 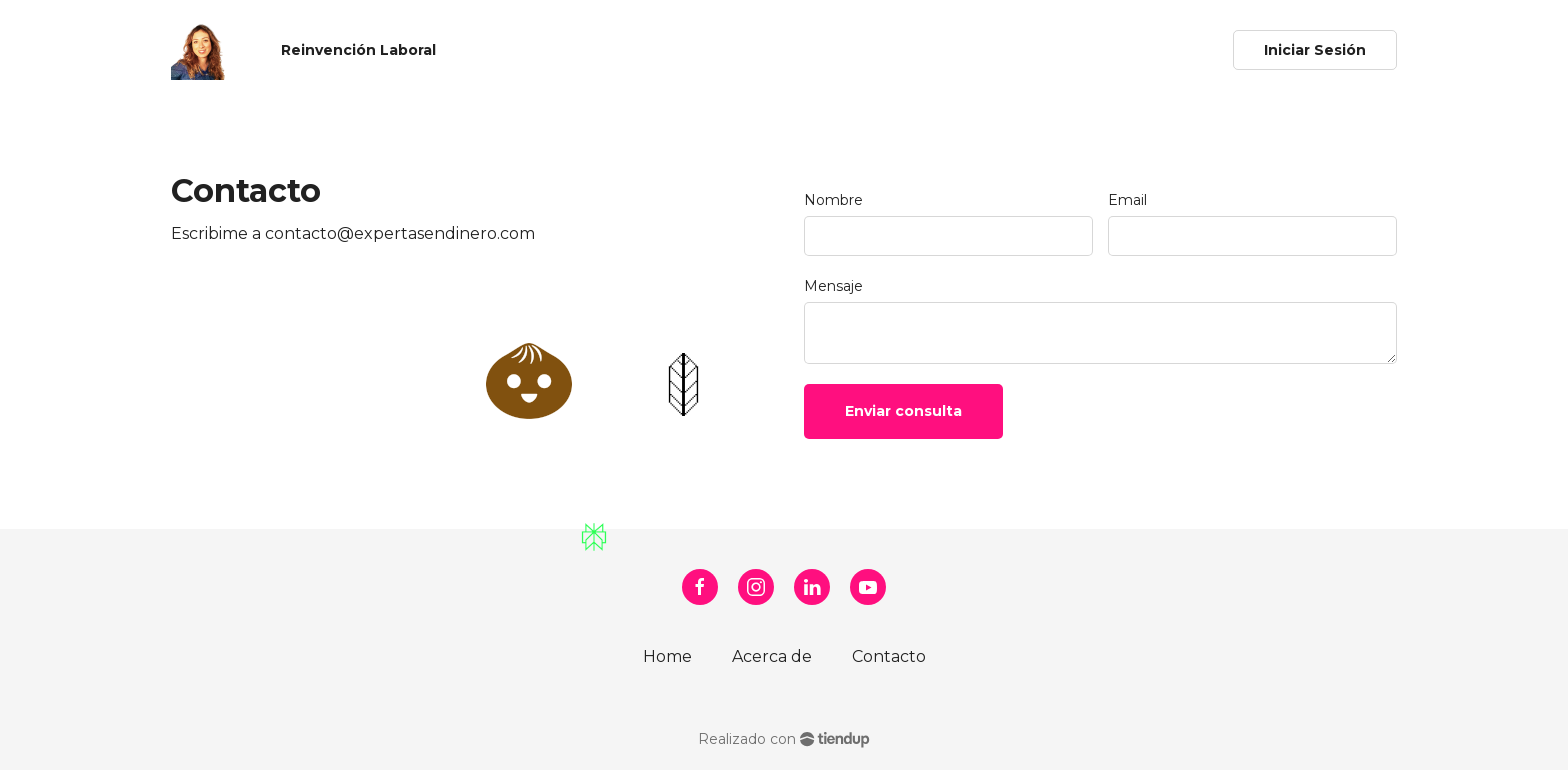 I want to click on folium mapping library logo, so click(x=683, y=384).